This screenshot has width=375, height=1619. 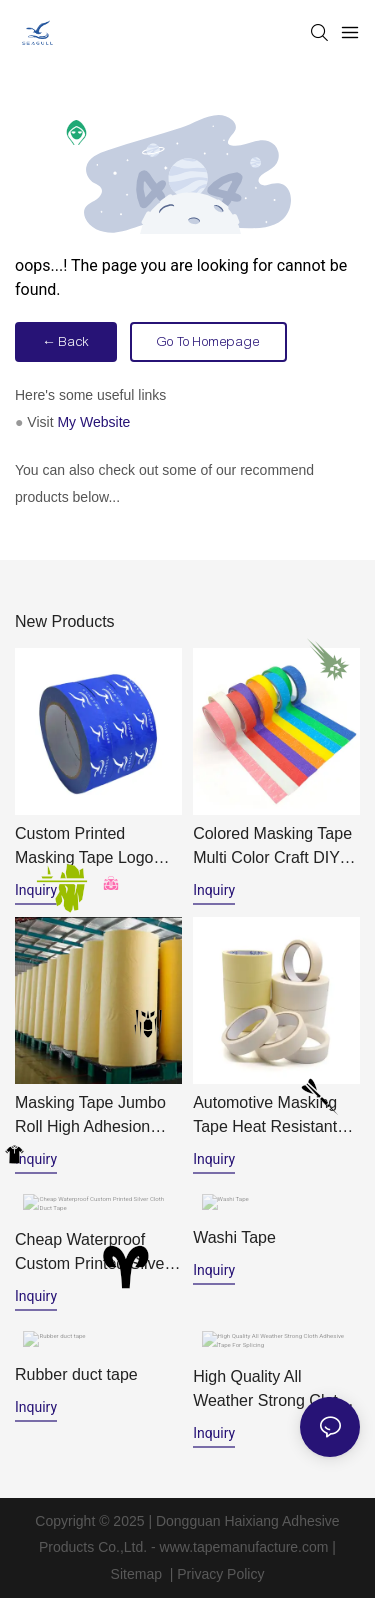 What do you see at coordinates (126, 1267) in the screenshot?
I see `indicates aries zodiac sign` at bounding box center [126, 1267].